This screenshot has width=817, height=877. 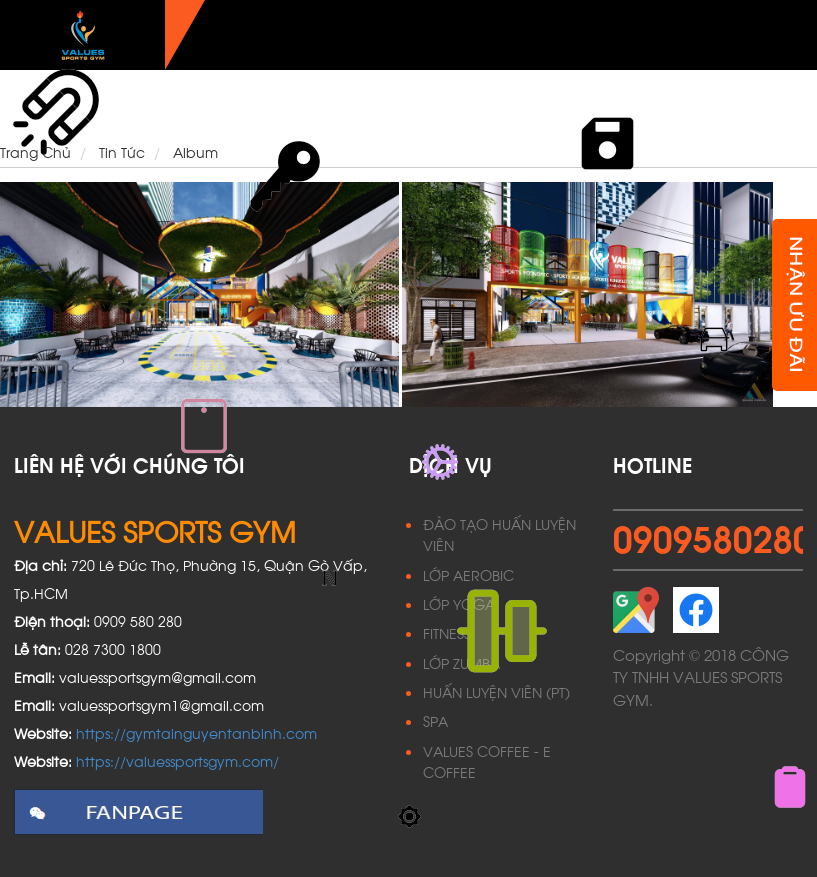 What do you see at coordinates (204, 426) in the screenshot?
I see `tablet device with front-facing camera` at bounding box center [204, 426].